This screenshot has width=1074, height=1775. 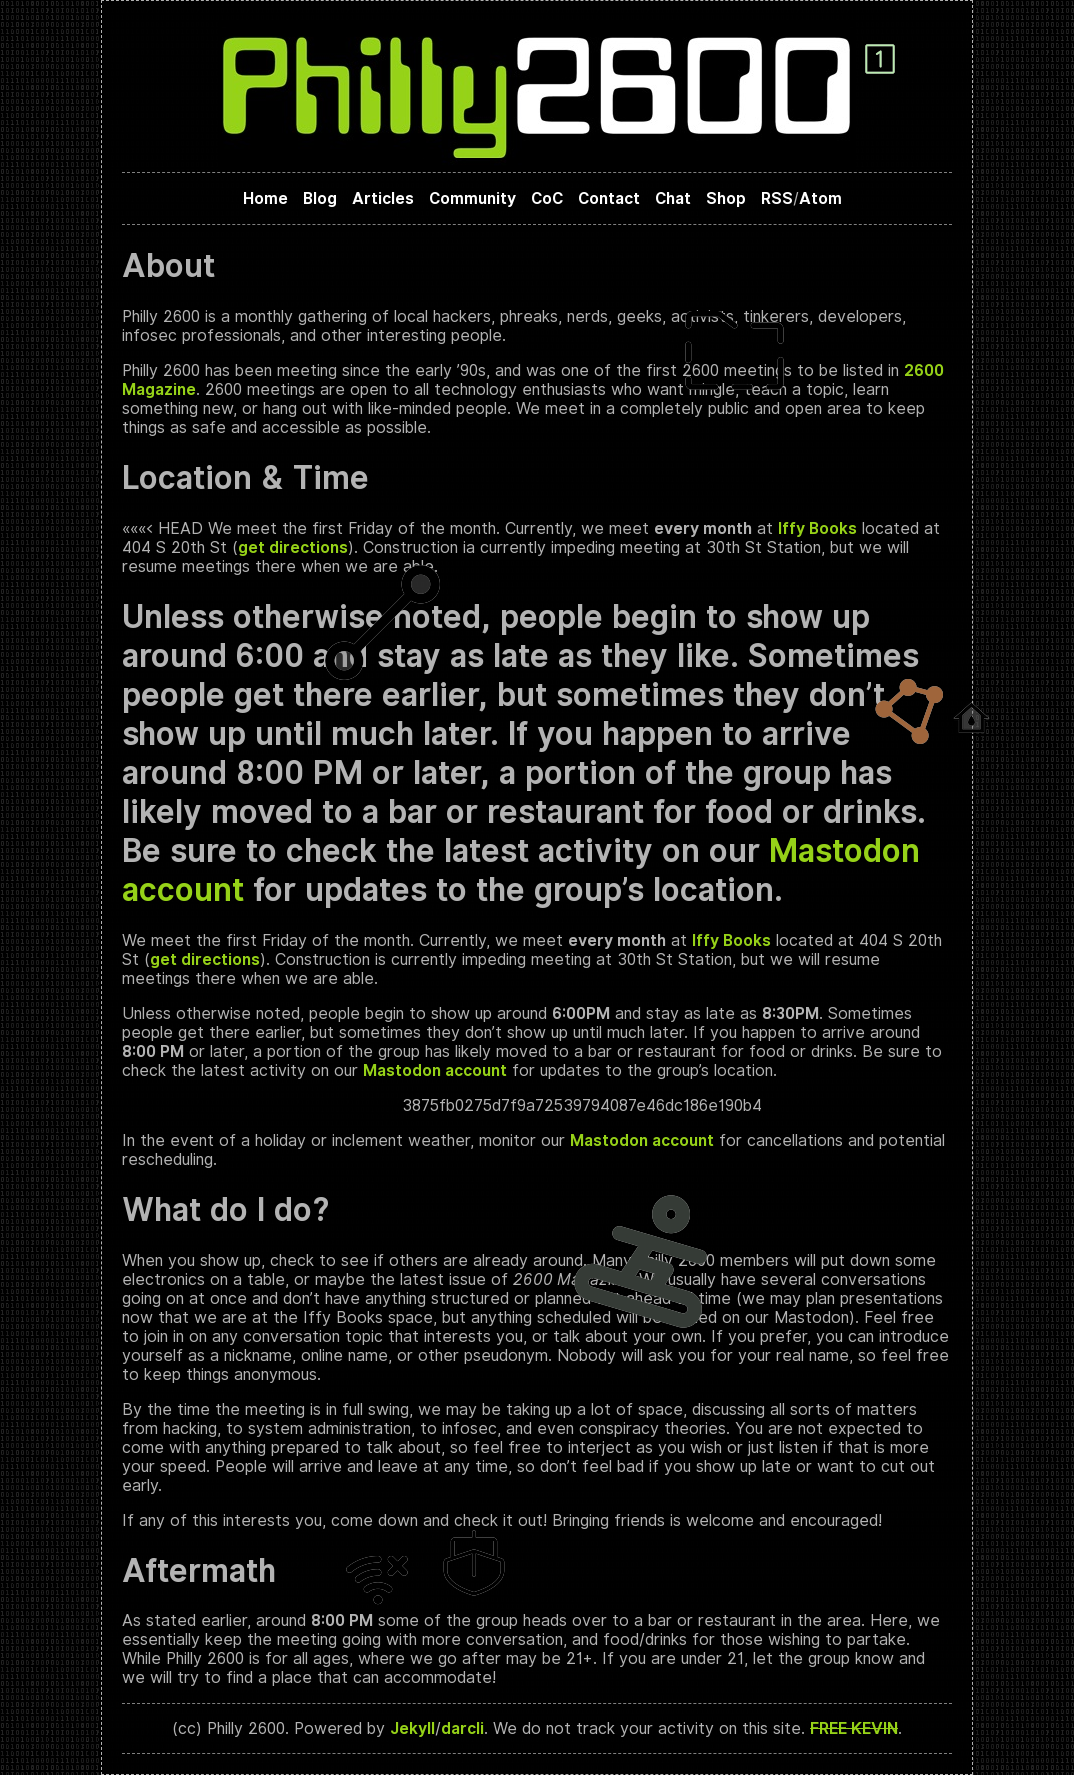 I want to click on access boat or marine transportation options, so click(x=474, y=1563).